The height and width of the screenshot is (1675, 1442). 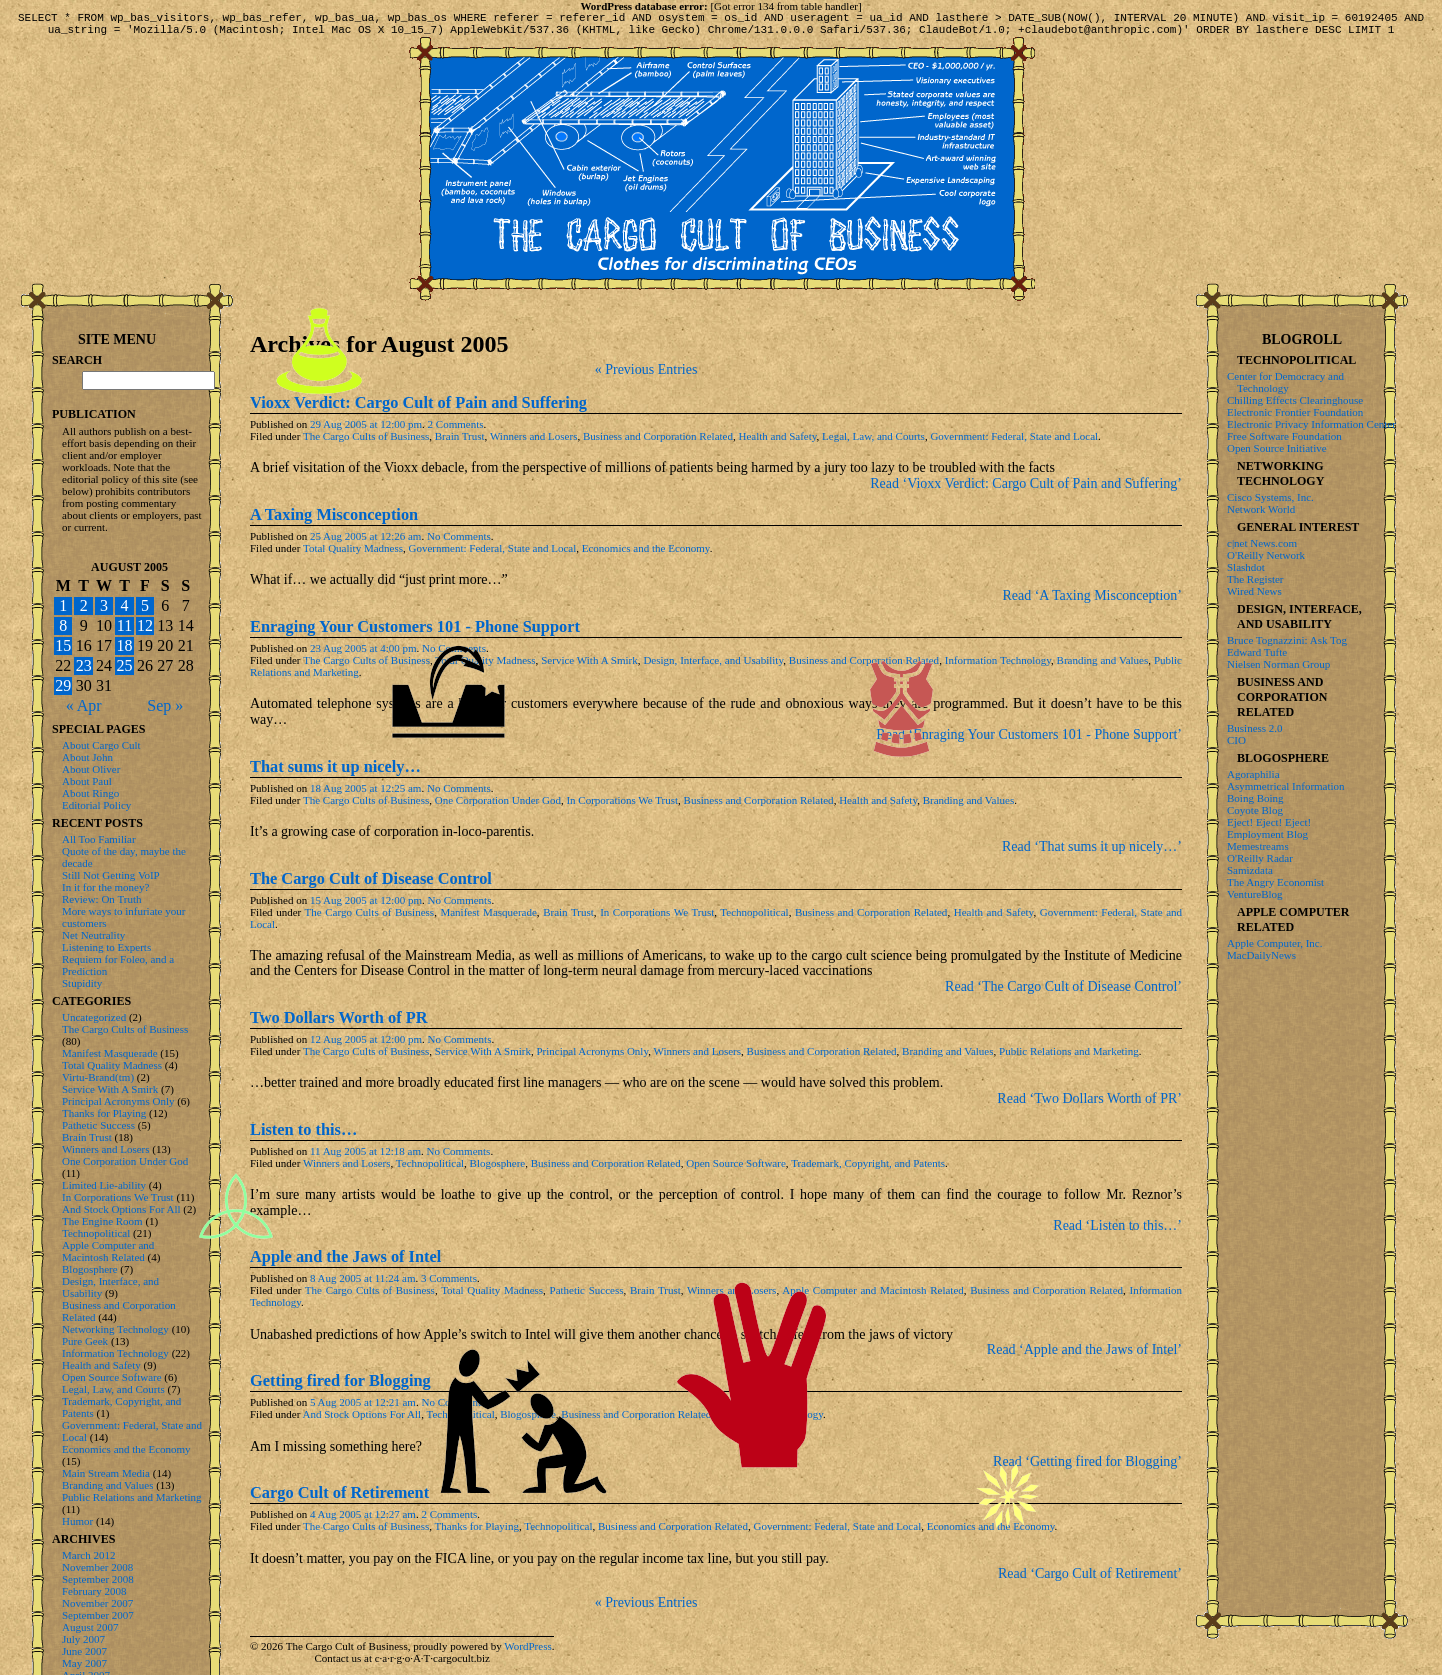 I want to click on equip leather armor to your character, so click(x=901, y=707).